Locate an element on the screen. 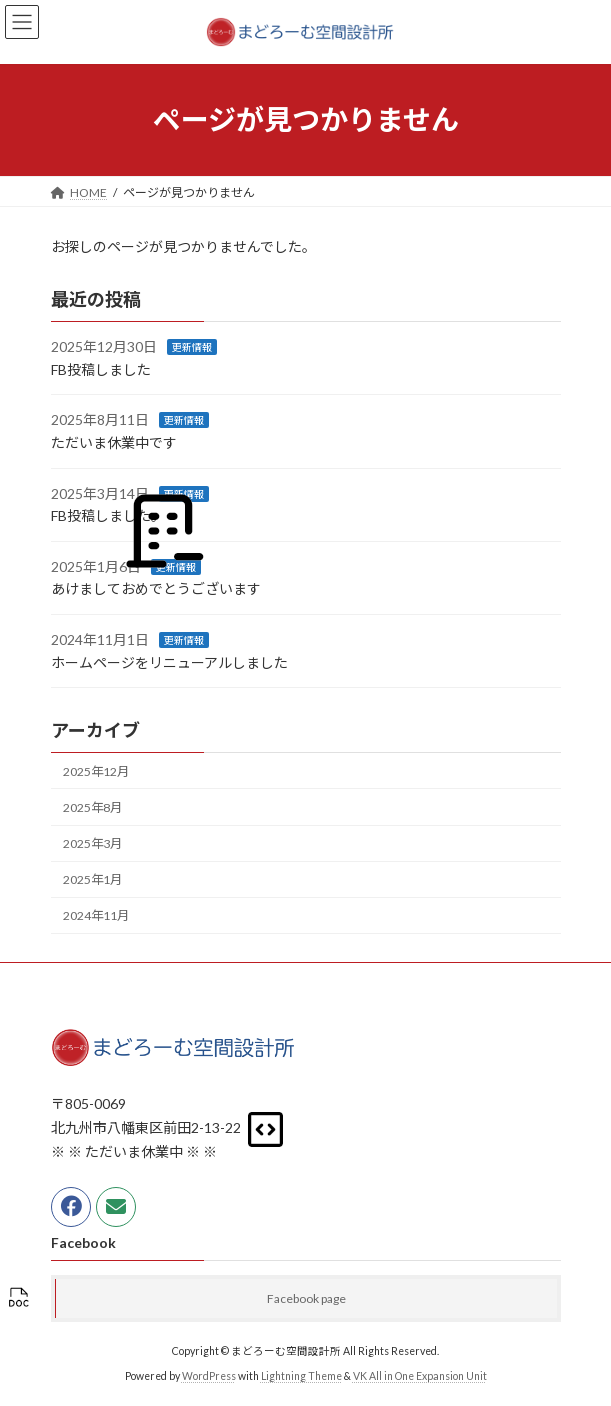 Image resolution: width=611 pixels, height=1406 pixels. remove a building from your list is located at coordinates (163, 531).